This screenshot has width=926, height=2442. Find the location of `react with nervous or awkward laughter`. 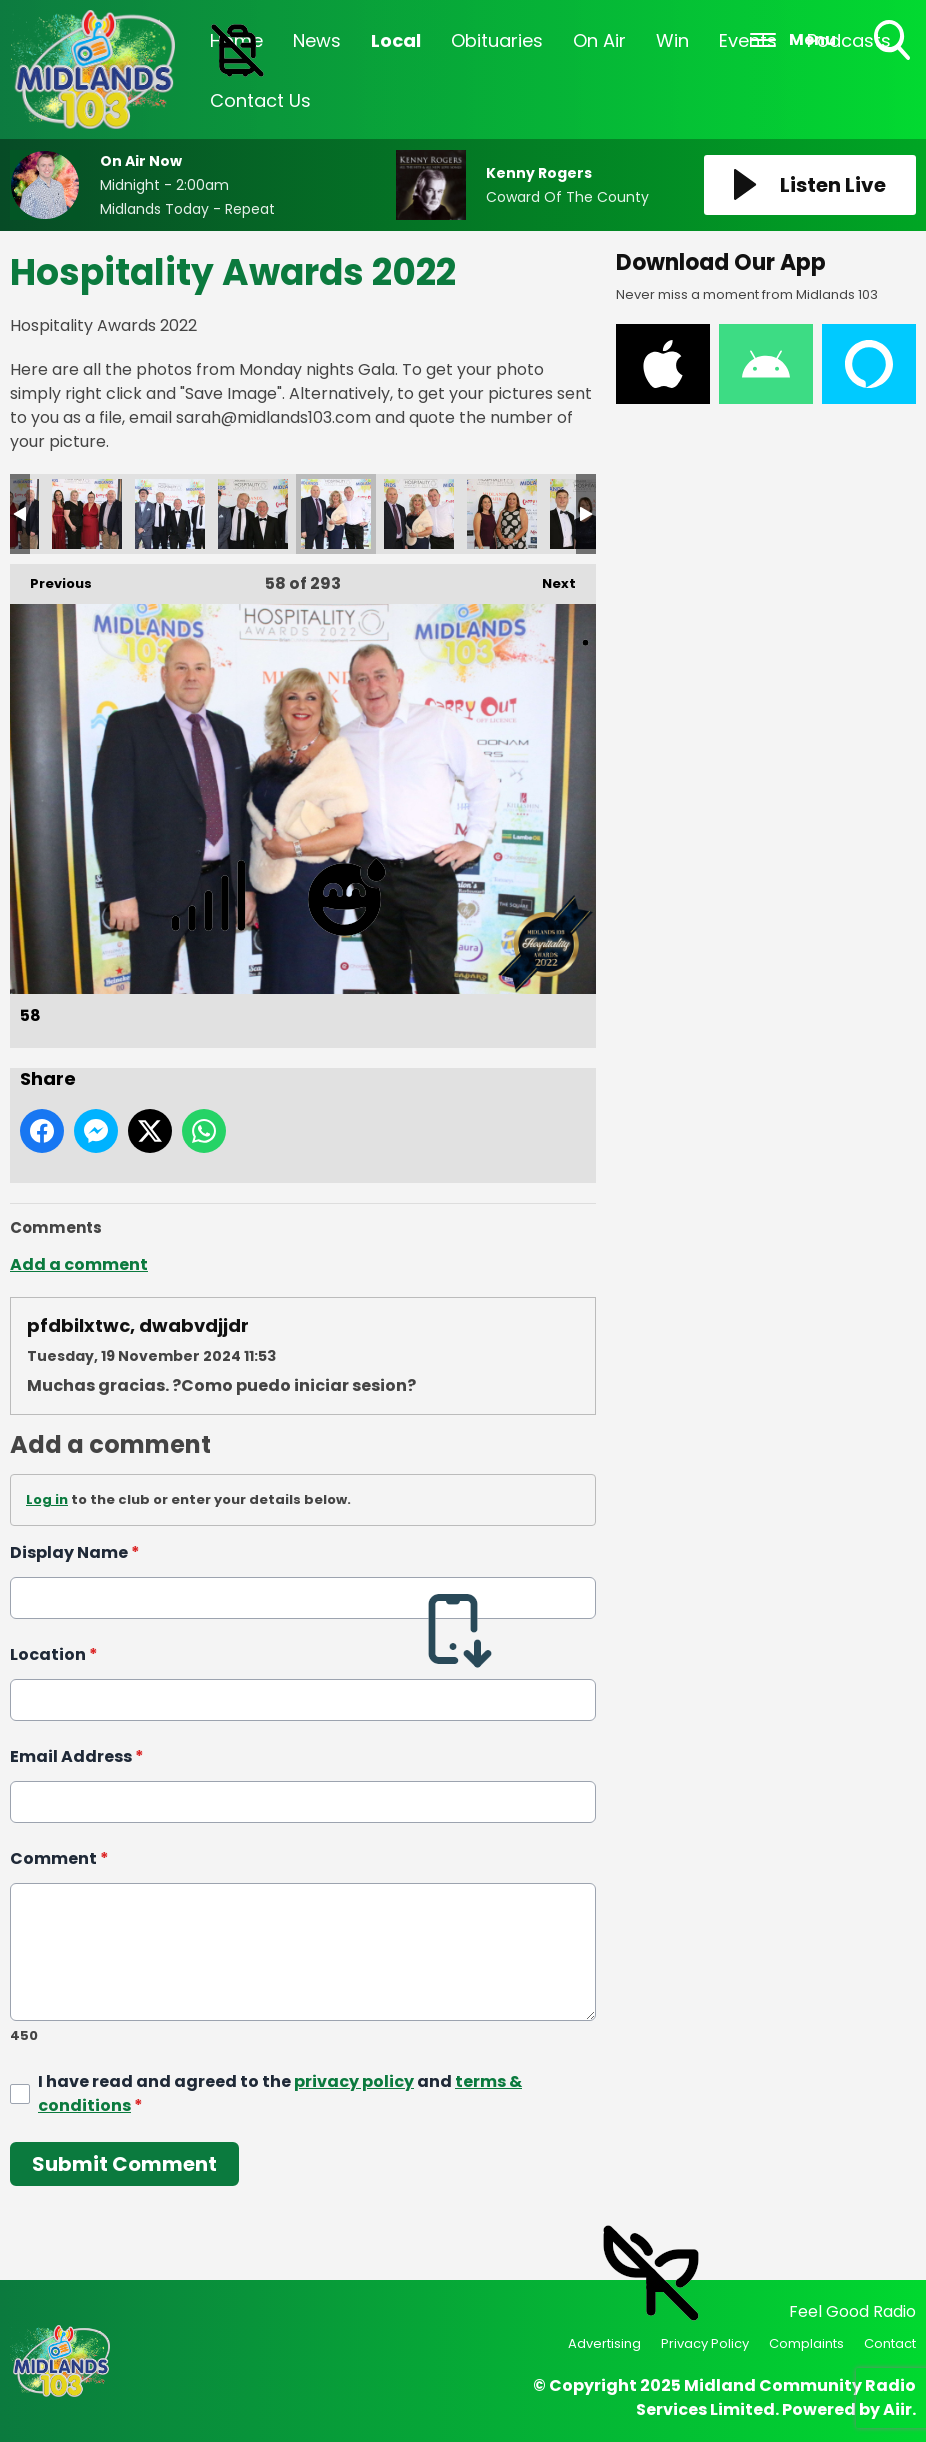

react with nervous or awkward laughter is located at coordinates (344, 899).